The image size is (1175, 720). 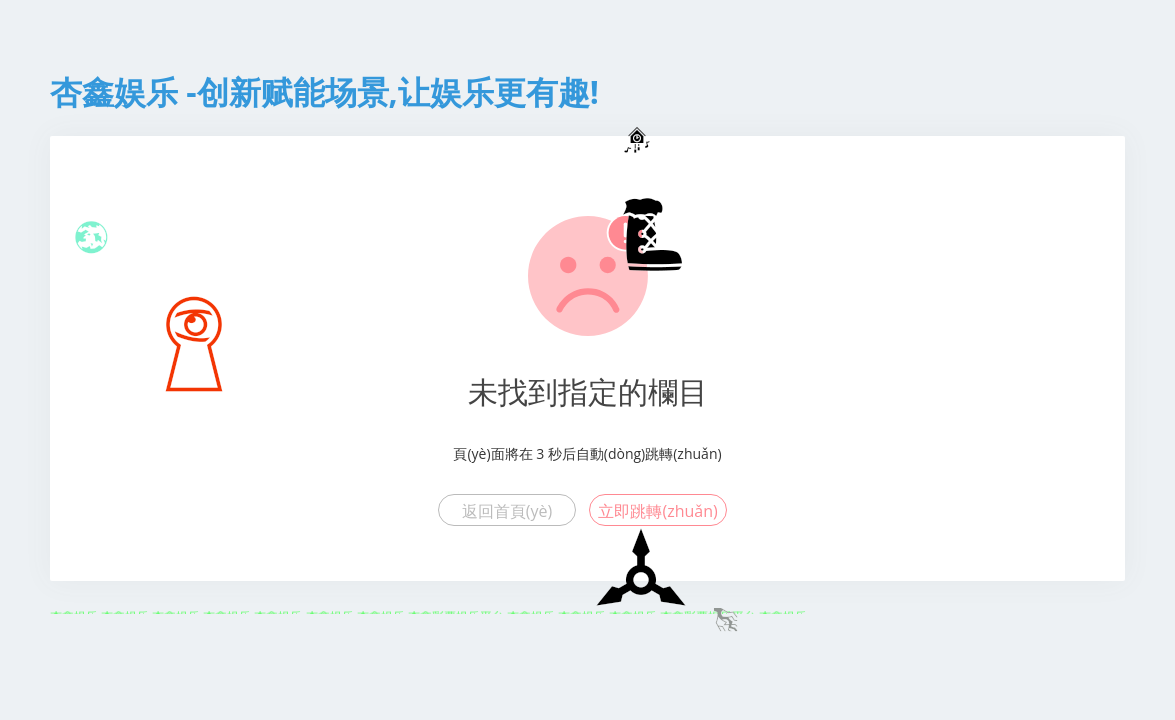 What do you see at coordinates (194, 344) in the screenshot?
I see `indicates someone may be watching or monitoring activity` at bounding box center [194, 344].